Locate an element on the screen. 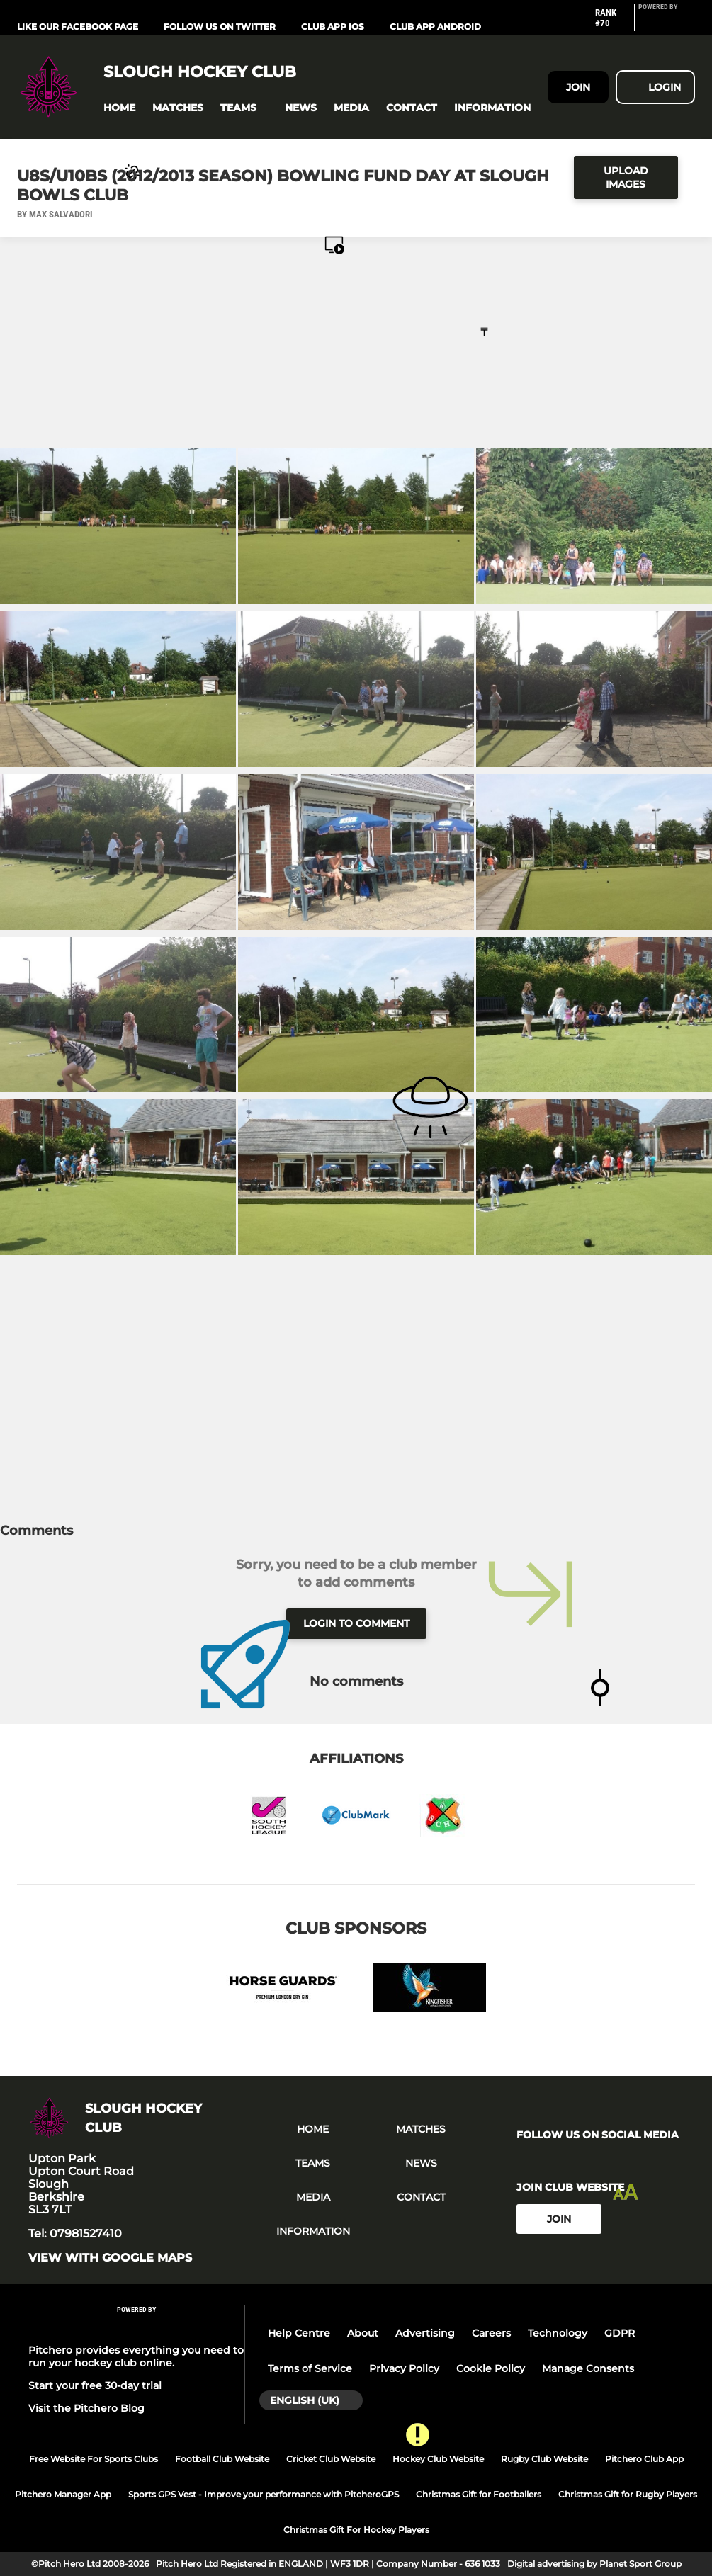  move cursor to next tab stop is located at coordinates (524, 1591).